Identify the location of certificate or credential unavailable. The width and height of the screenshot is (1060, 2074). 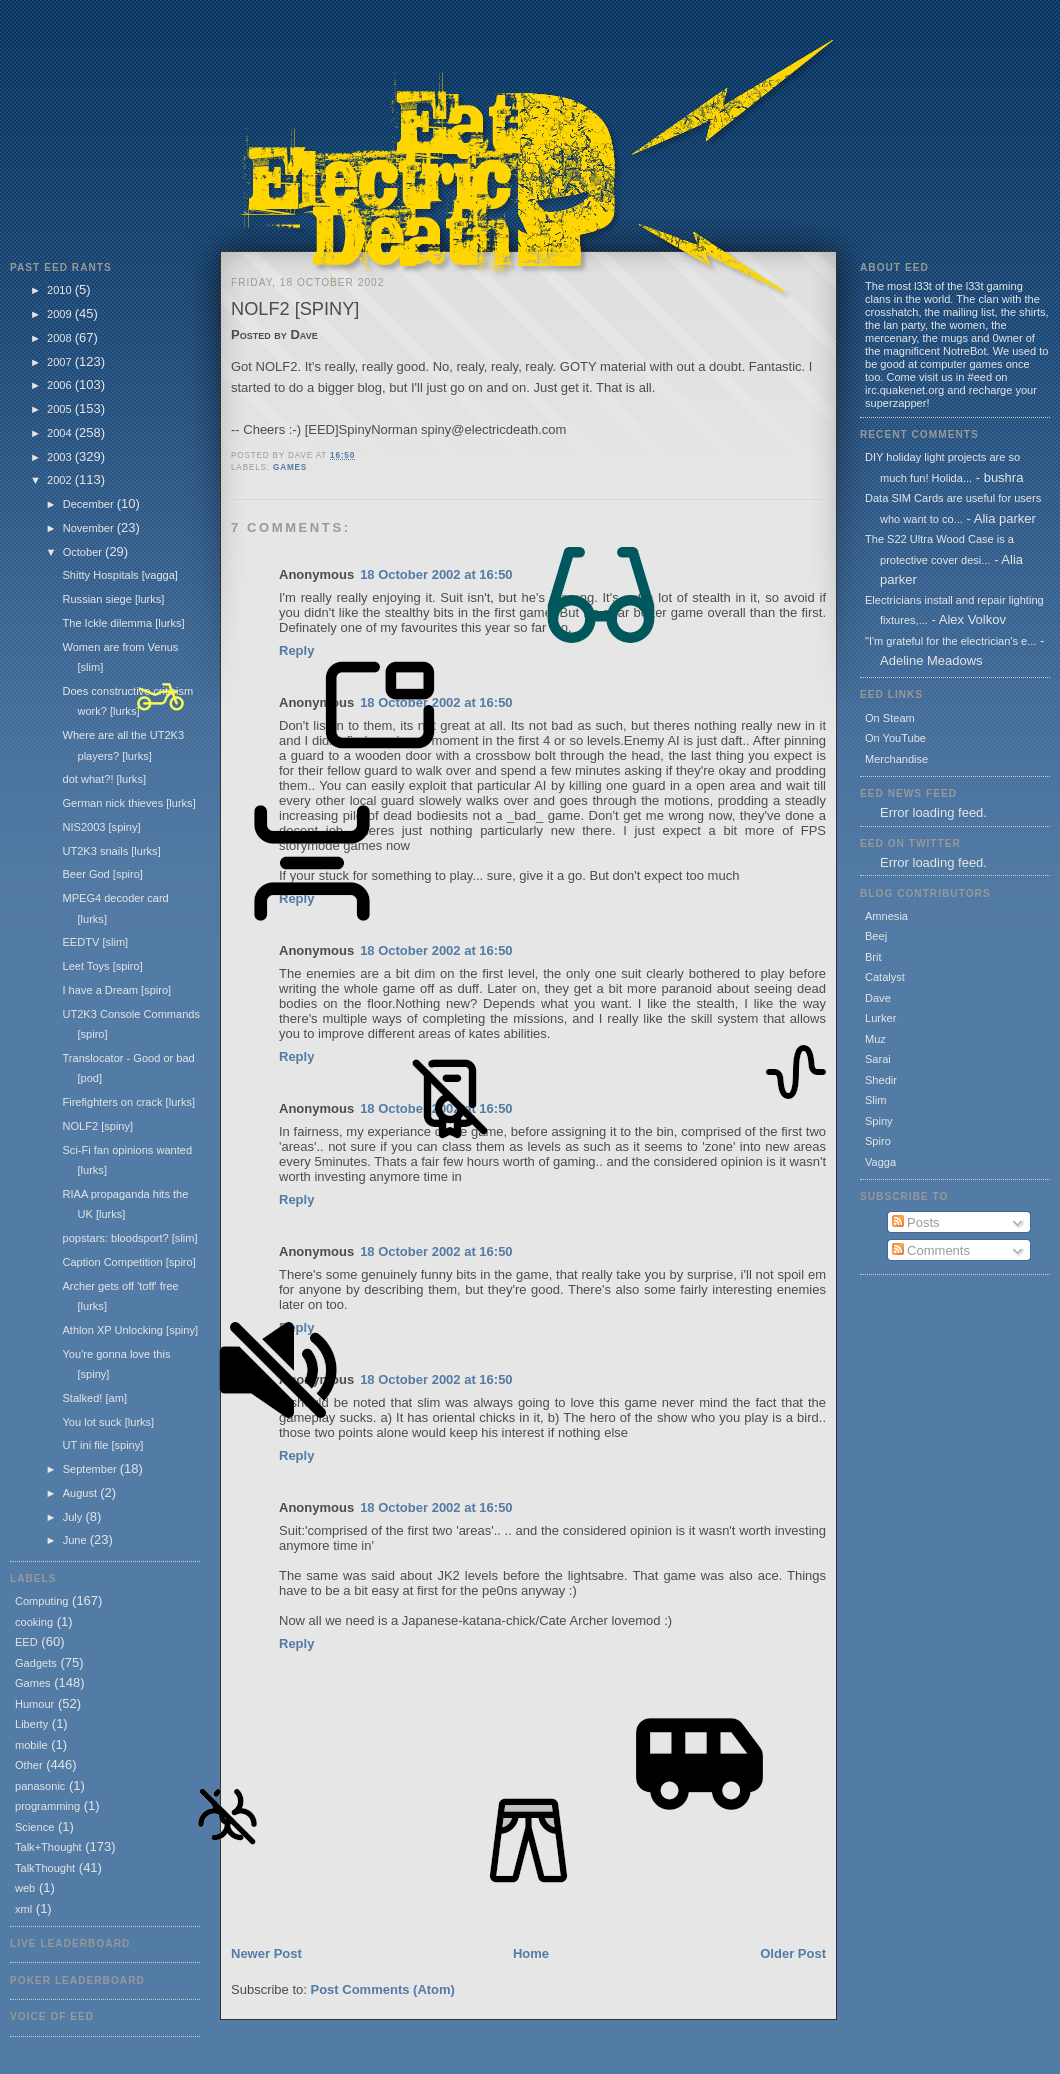
(450, 1097).